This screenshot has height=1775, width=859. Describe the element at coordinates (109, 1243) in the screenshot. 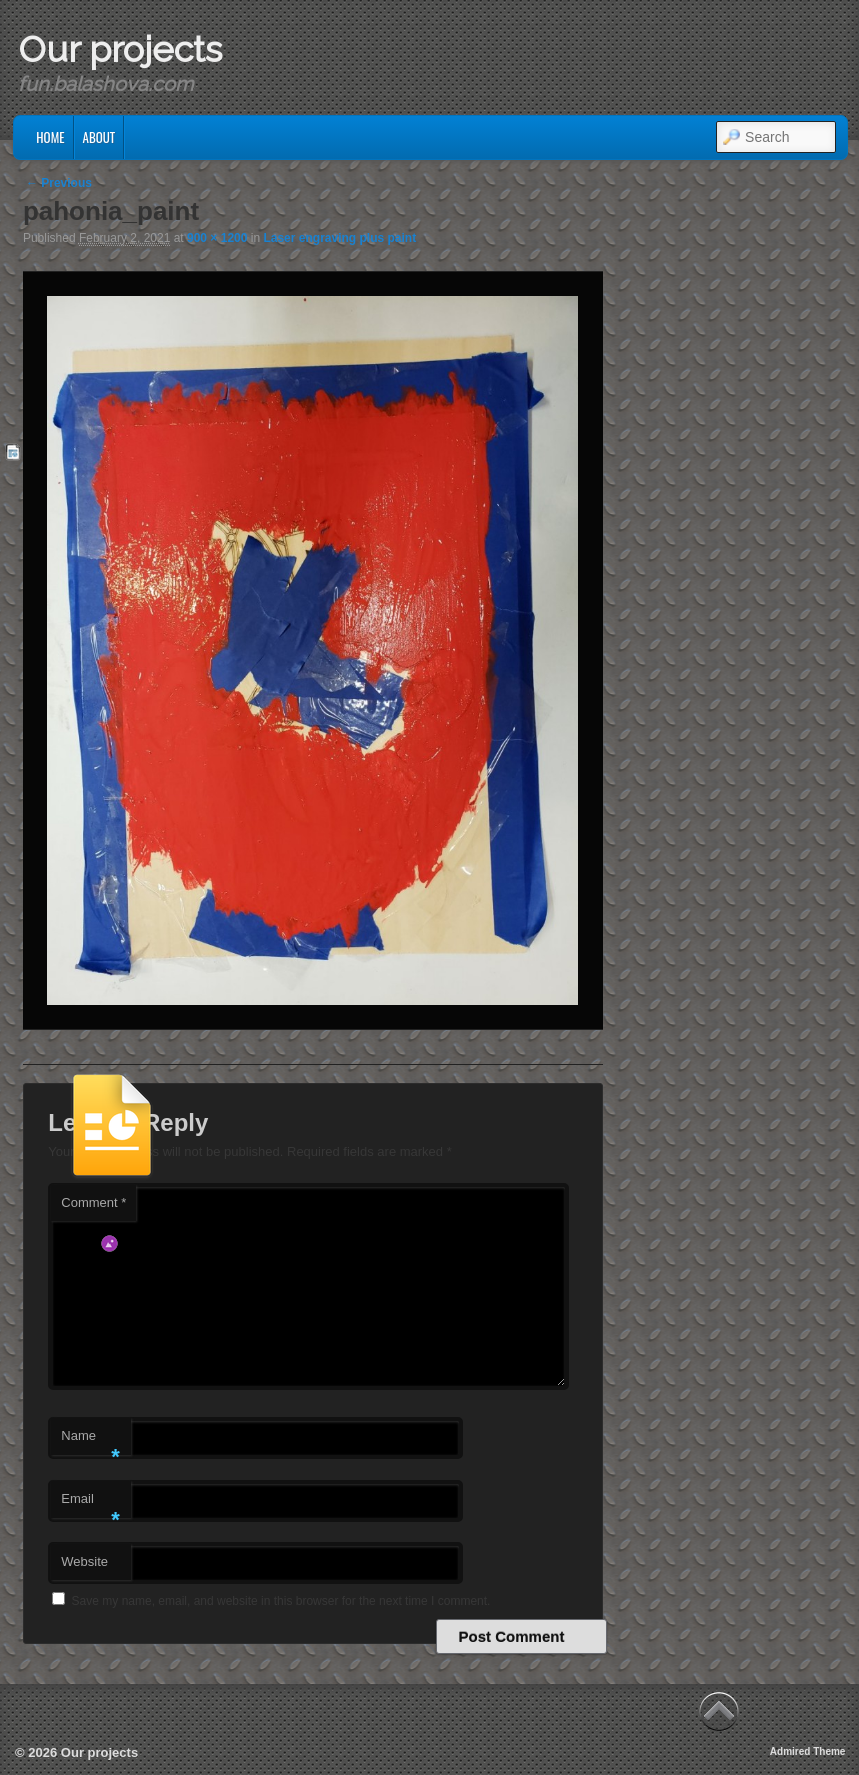

I see `indicates photo or image content` at that location.